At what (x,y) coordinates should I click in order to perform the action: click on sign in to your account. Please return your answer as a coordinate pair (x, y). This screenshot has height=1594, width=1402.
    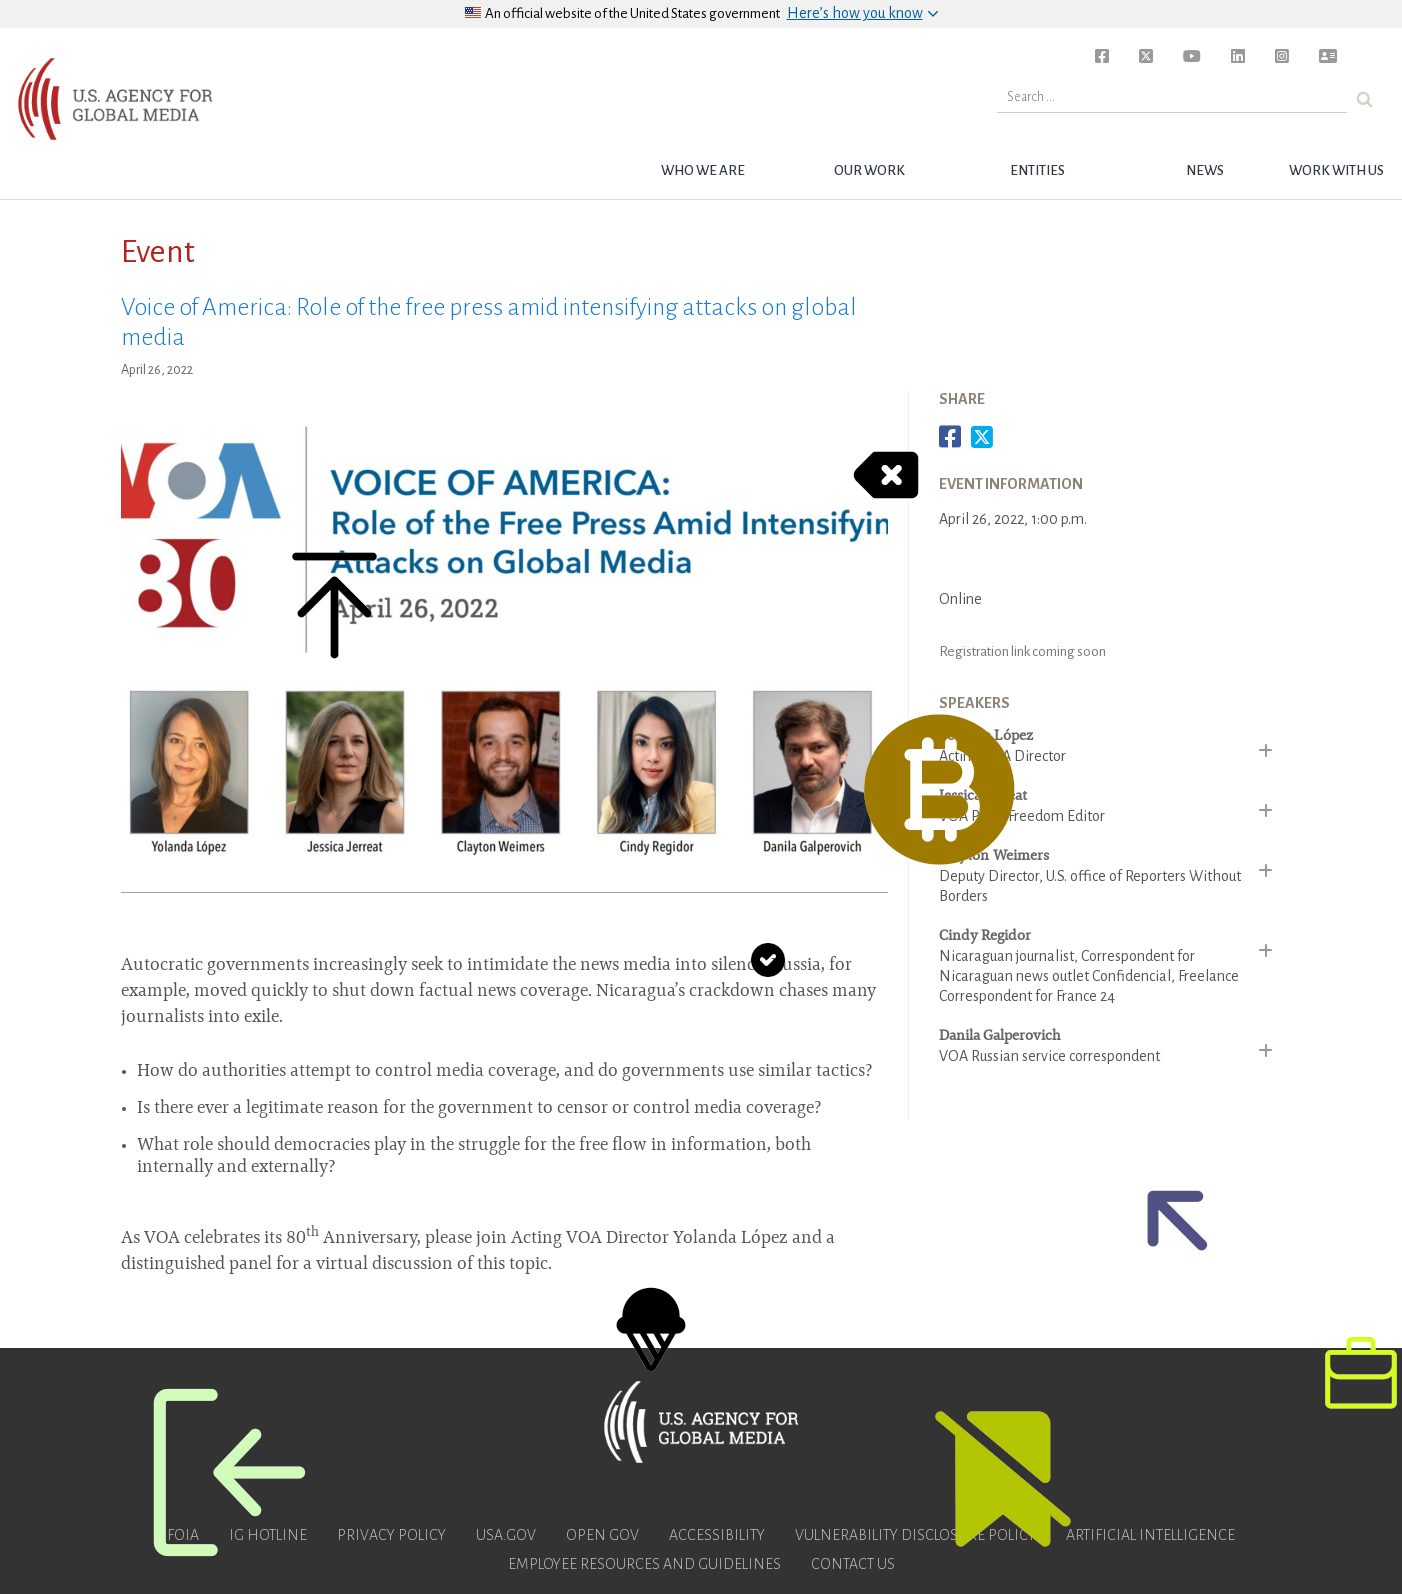
    Looking at the image, I should click on (225, 1472).